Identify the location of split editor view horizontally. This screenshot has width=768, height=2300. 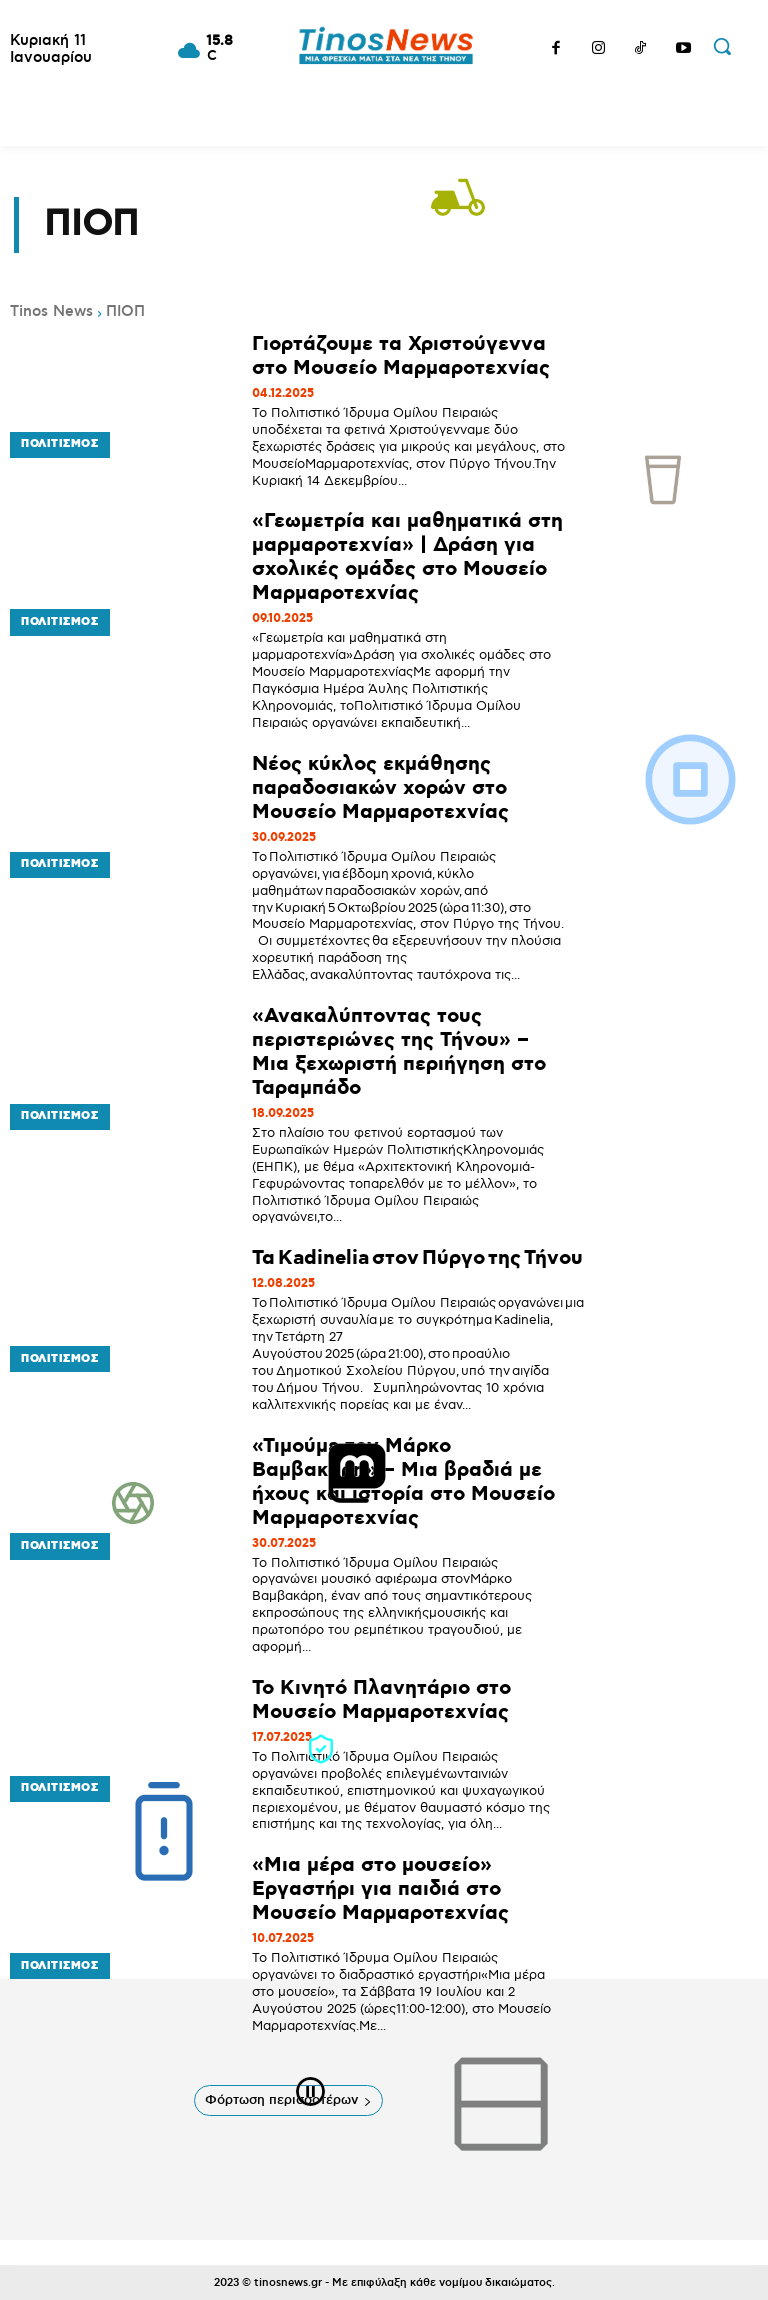
(497, 2100).